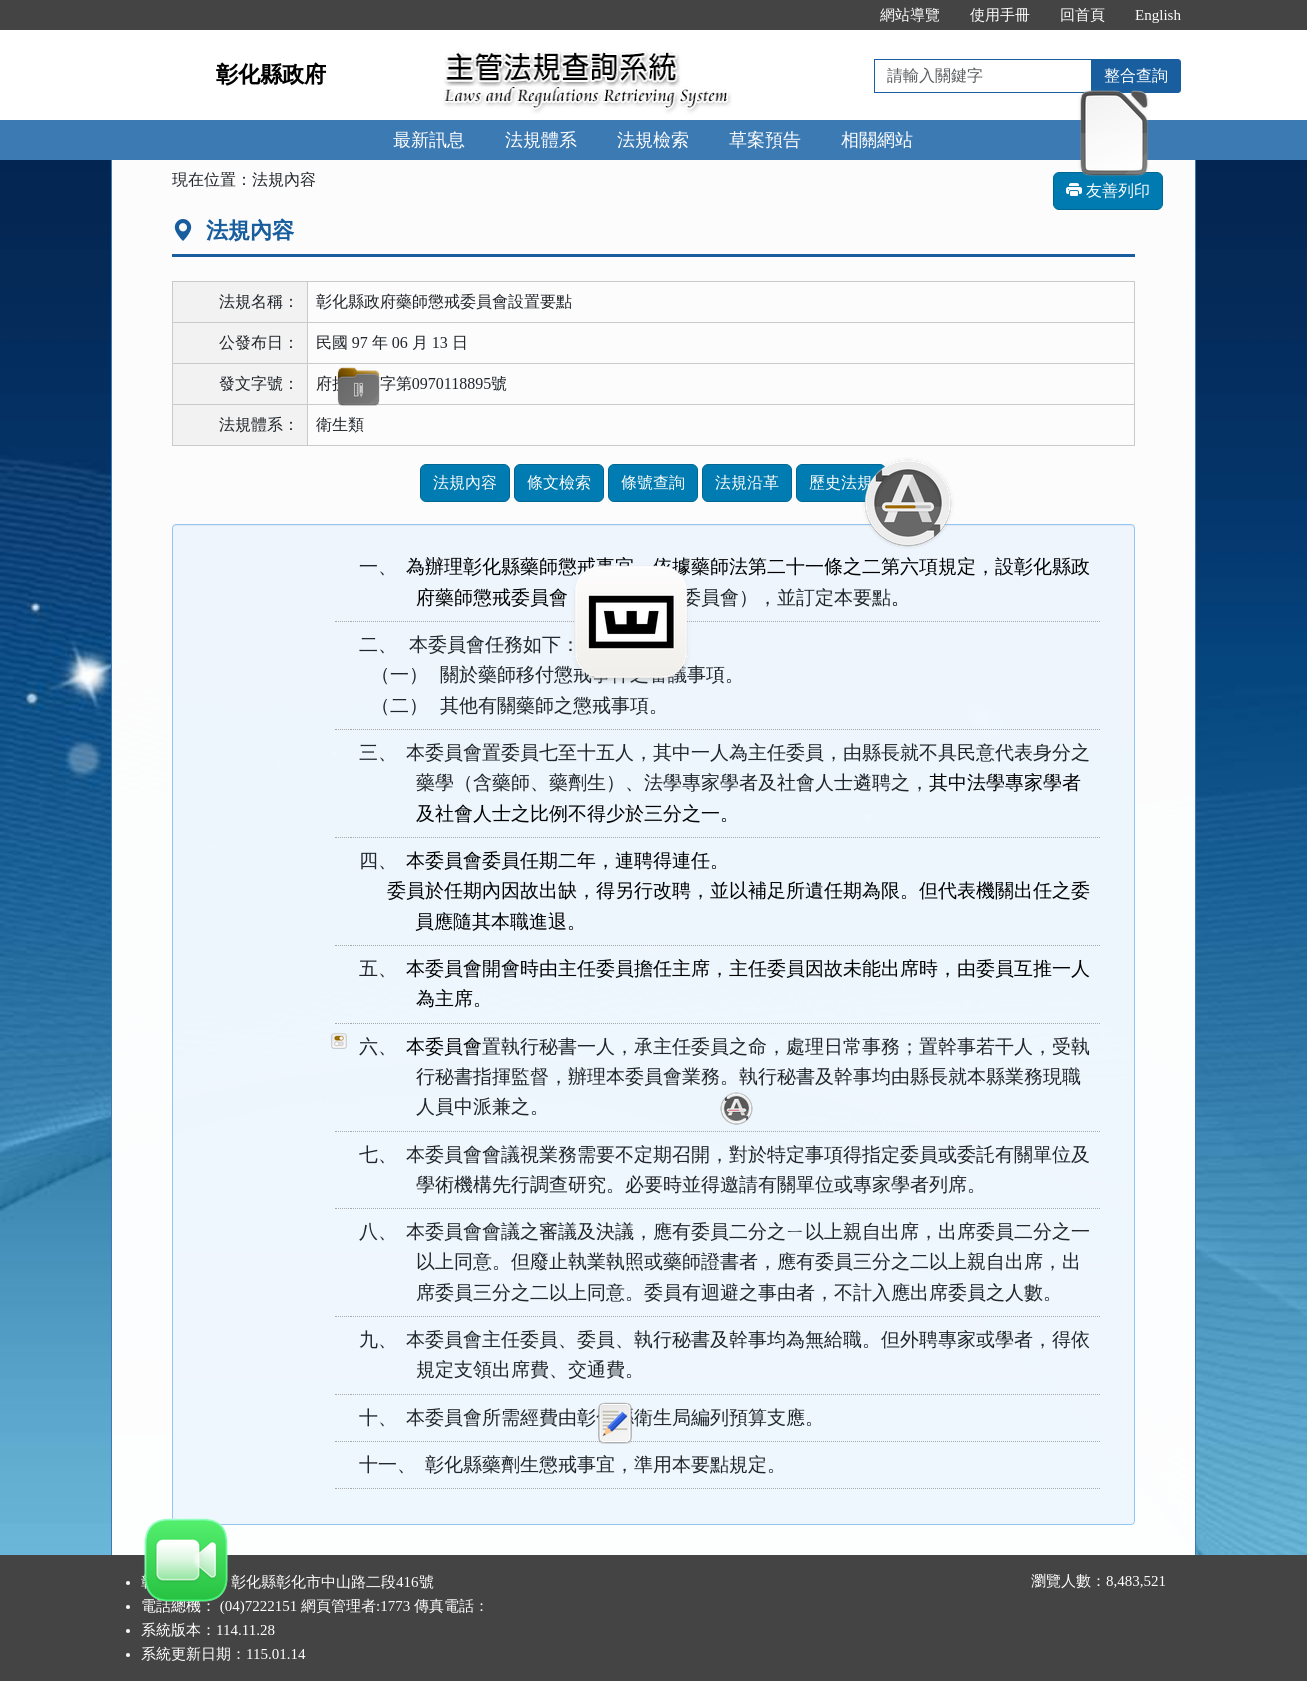  Describe the element at coordinates (358, 386) in the screenshot. I see `access your templates folder` at that location.